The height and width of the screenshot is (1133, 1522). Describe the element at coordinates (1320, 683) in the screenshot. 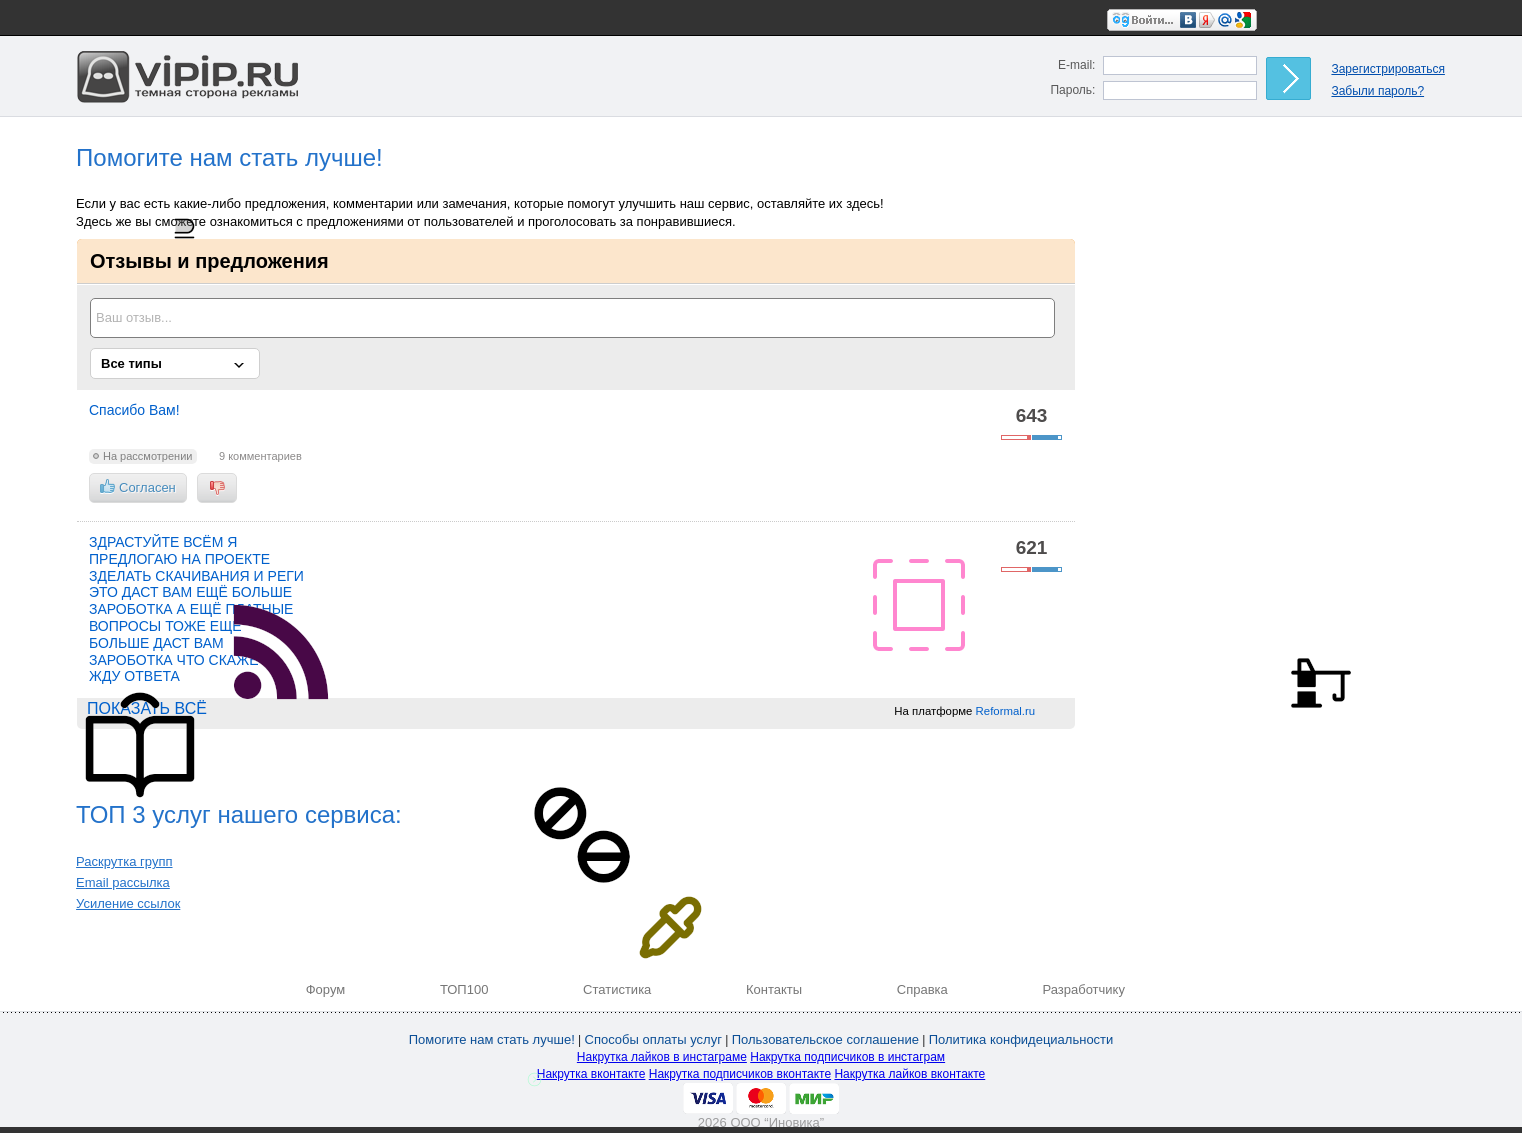

I see `access construction or building management tools` at that location.